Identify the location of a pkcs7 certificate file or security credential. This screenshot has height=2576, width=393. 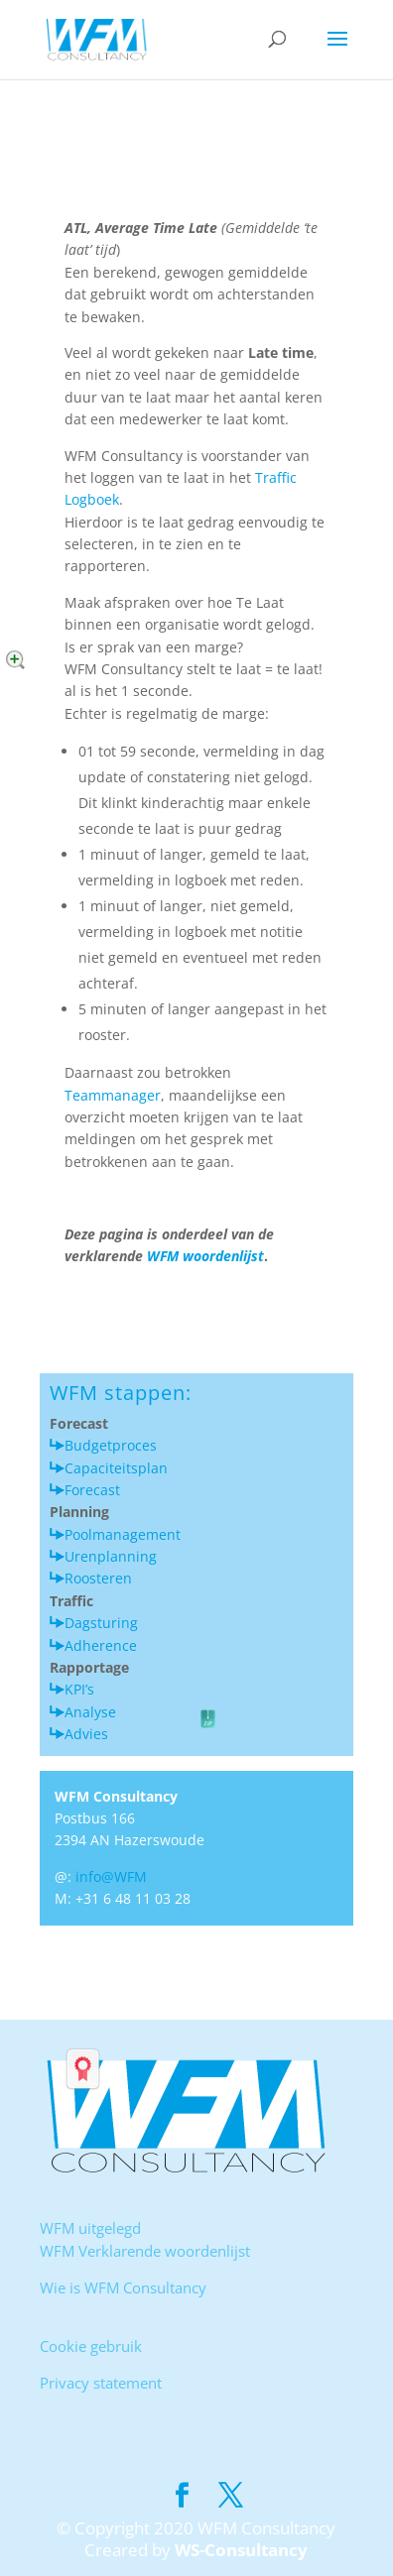
(82, 2068).